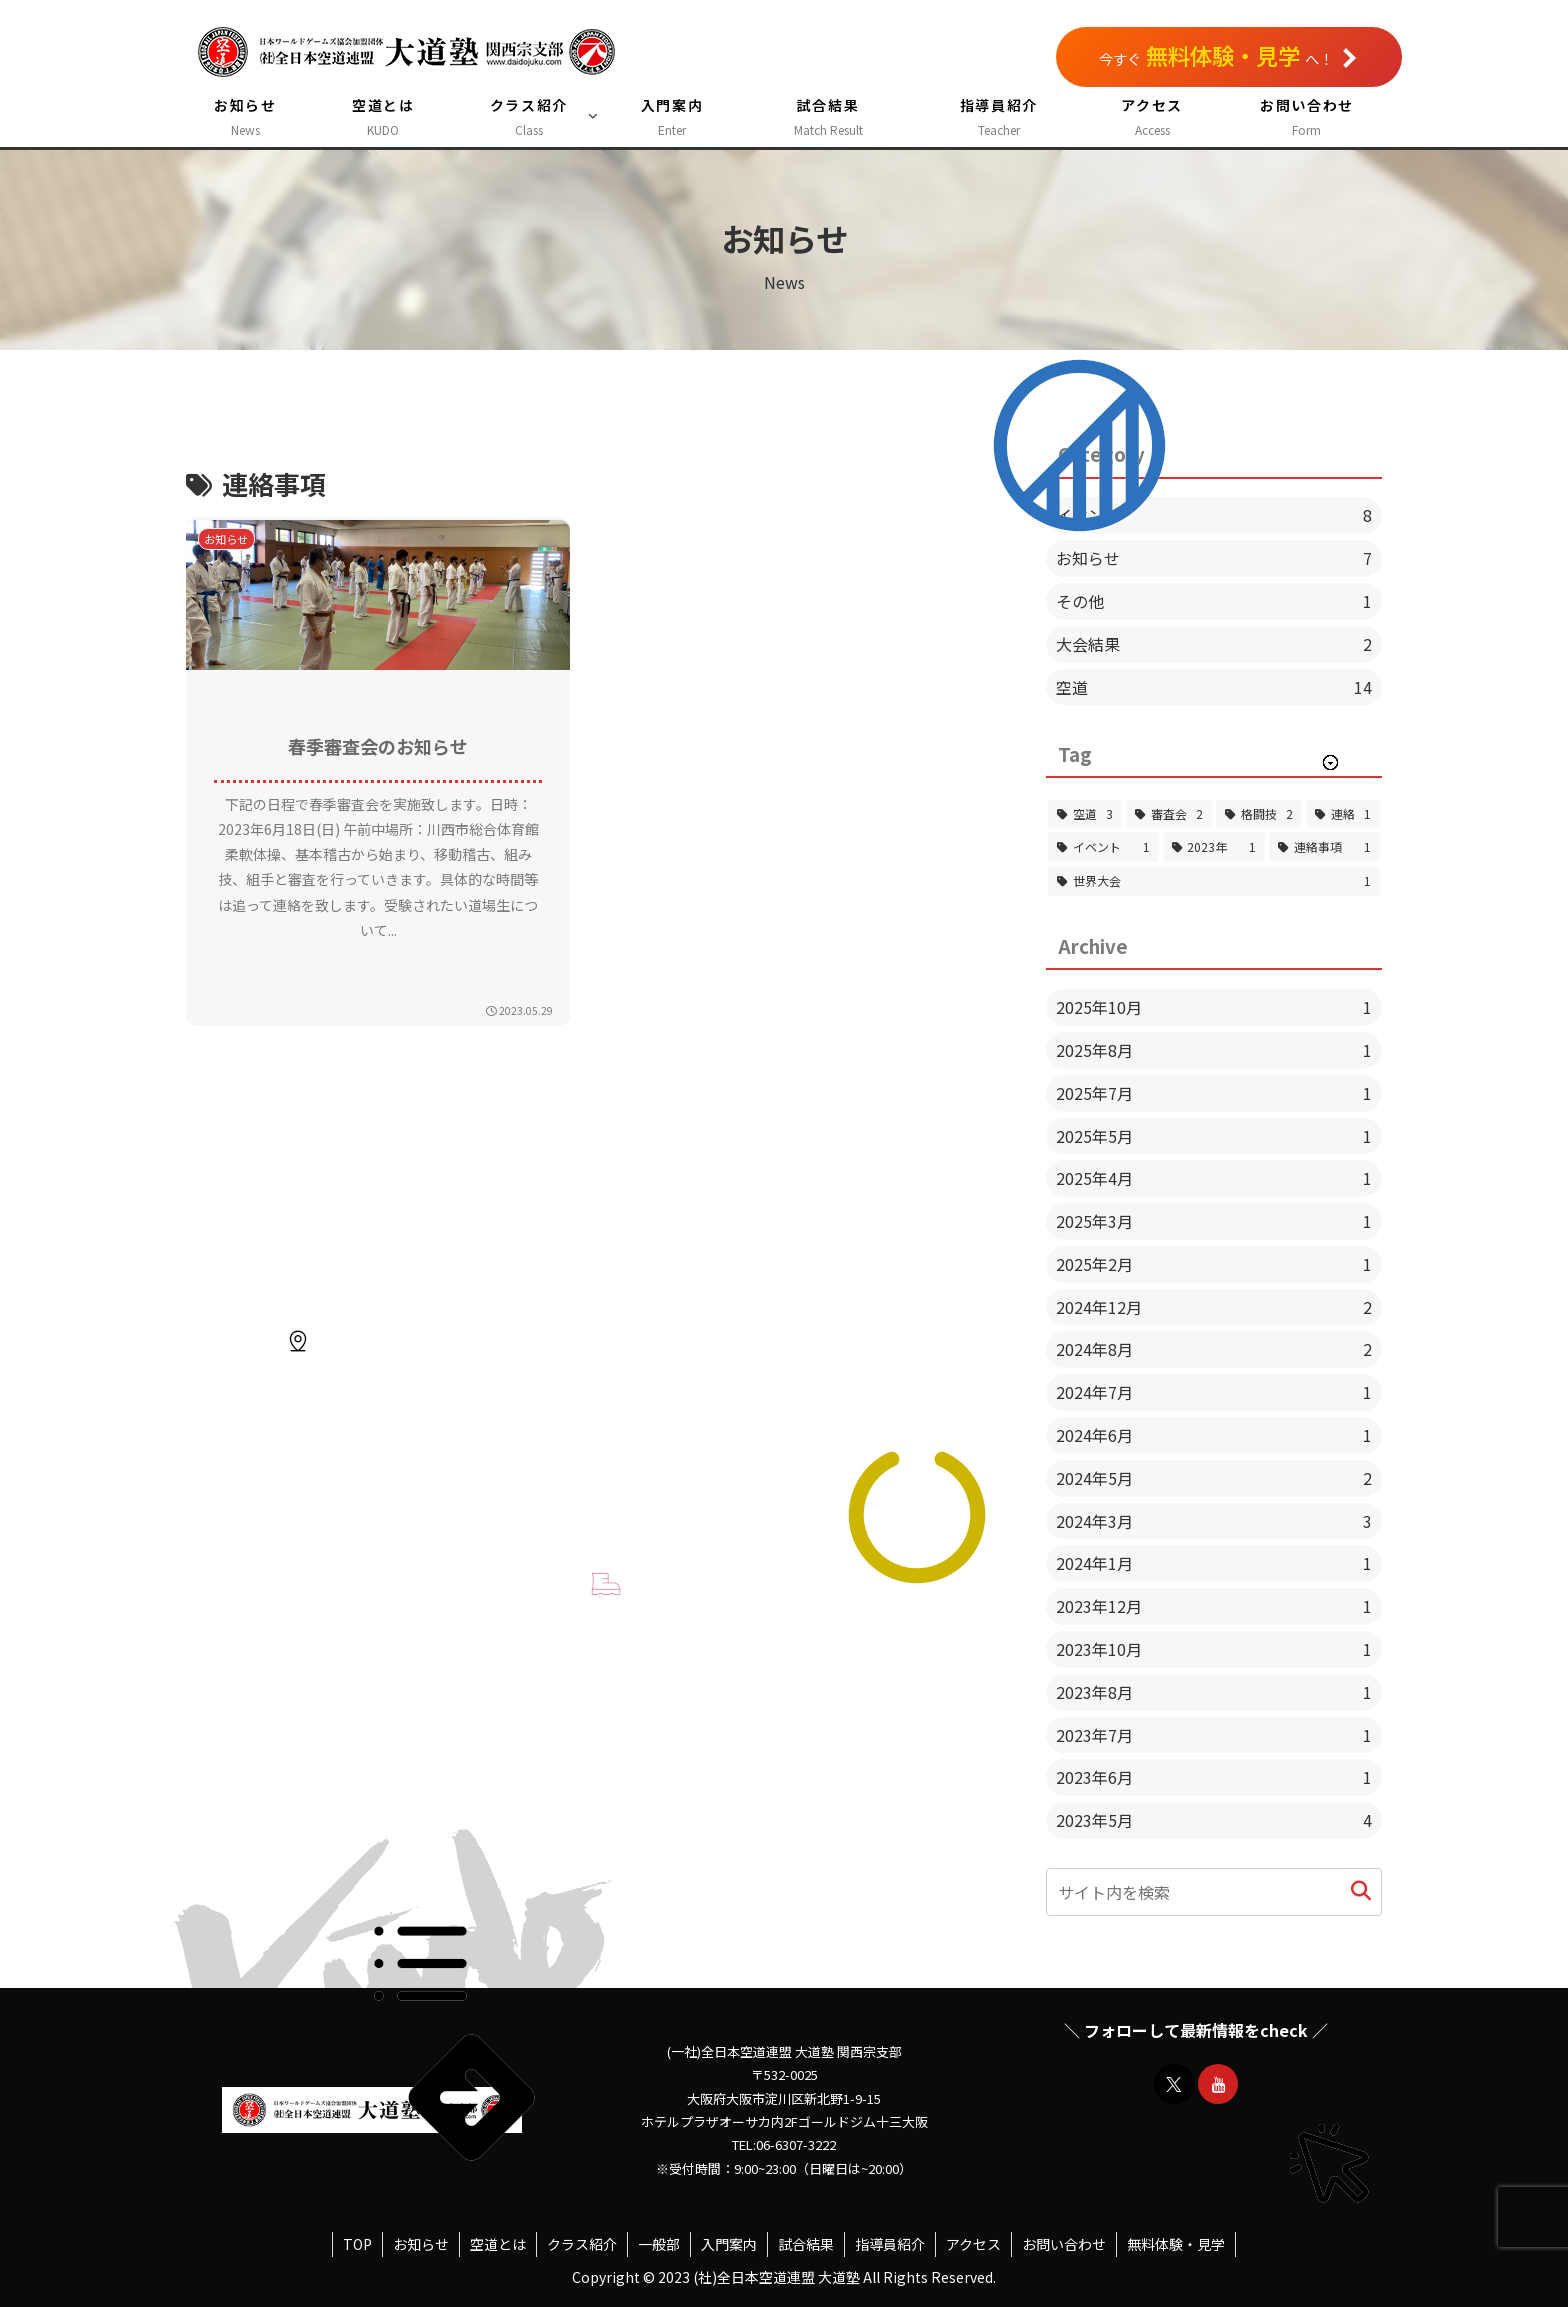  Describe the element at coordinates (420, 1963) in the screenshot. I see `view items in list format` at that location.